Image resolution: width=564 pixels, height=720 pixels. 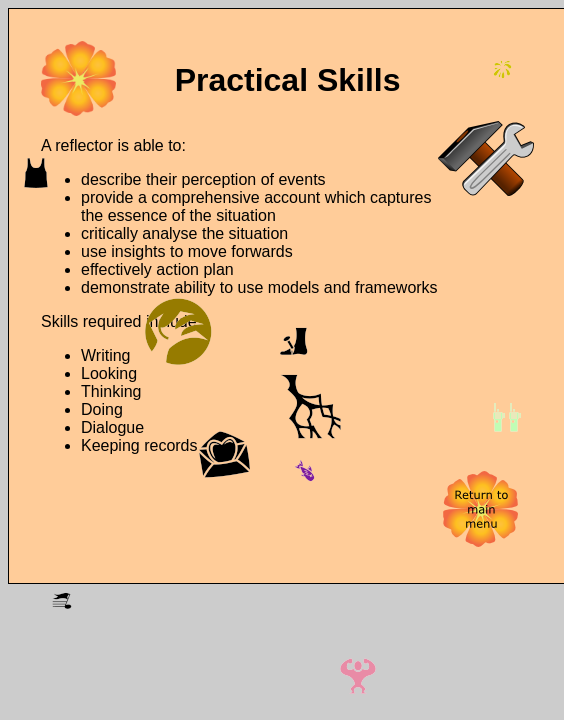 I want to click on browse sleeveless tops in clothing store, so click(x=36, y=173).